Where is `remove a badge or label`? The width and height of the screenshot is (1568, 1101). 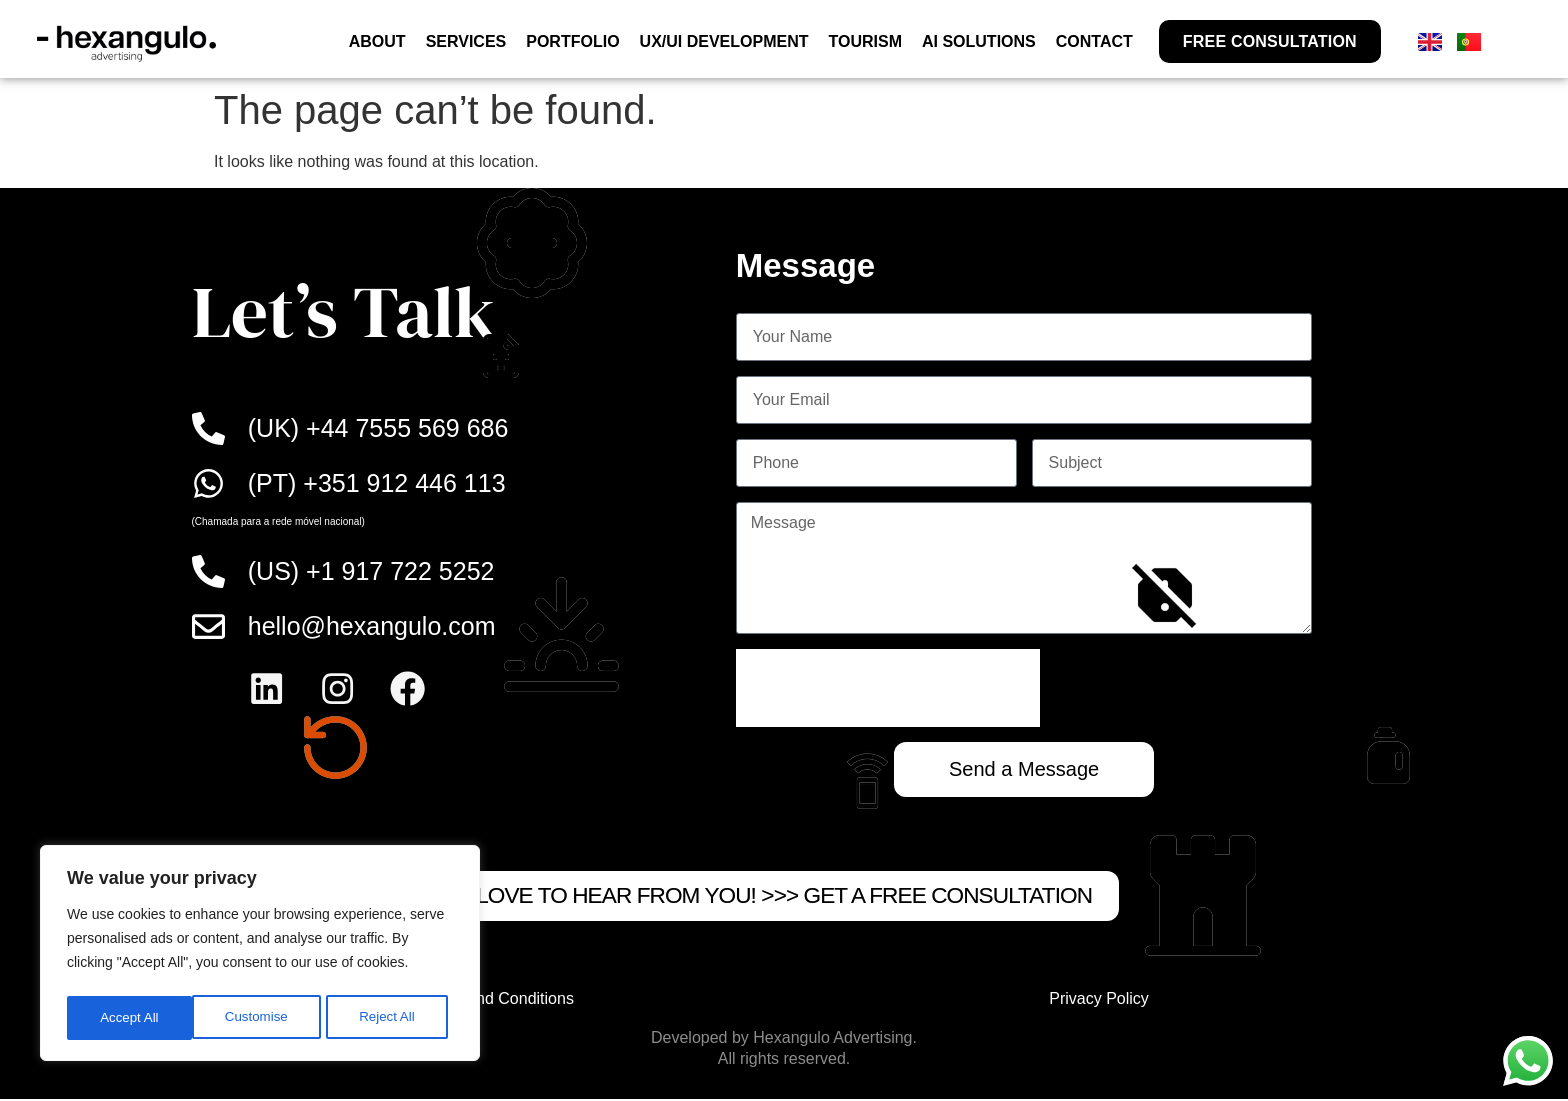 remove a badge or label is located at coordinates (532, 243).